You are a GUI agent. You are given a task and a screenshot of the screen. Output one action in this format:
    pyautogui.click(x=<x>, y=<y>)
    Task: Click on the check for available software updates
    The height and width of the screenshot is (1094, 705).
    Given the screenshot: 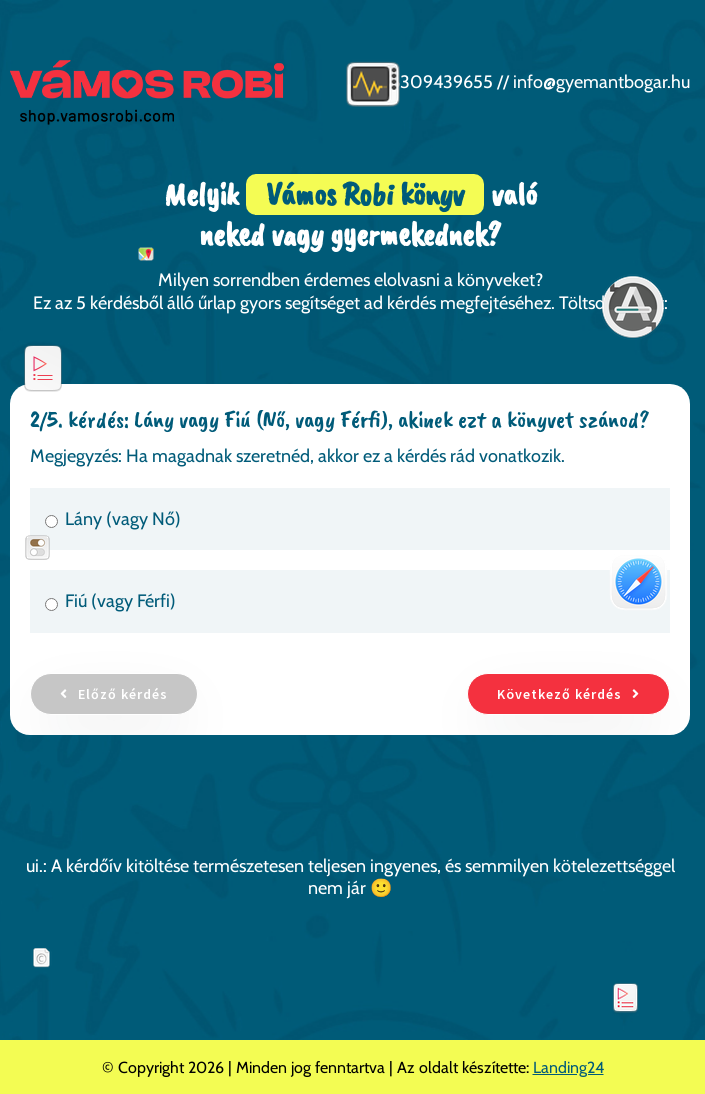 What is the action you would take?
    pyautogui.click(x=633, y=307)
    